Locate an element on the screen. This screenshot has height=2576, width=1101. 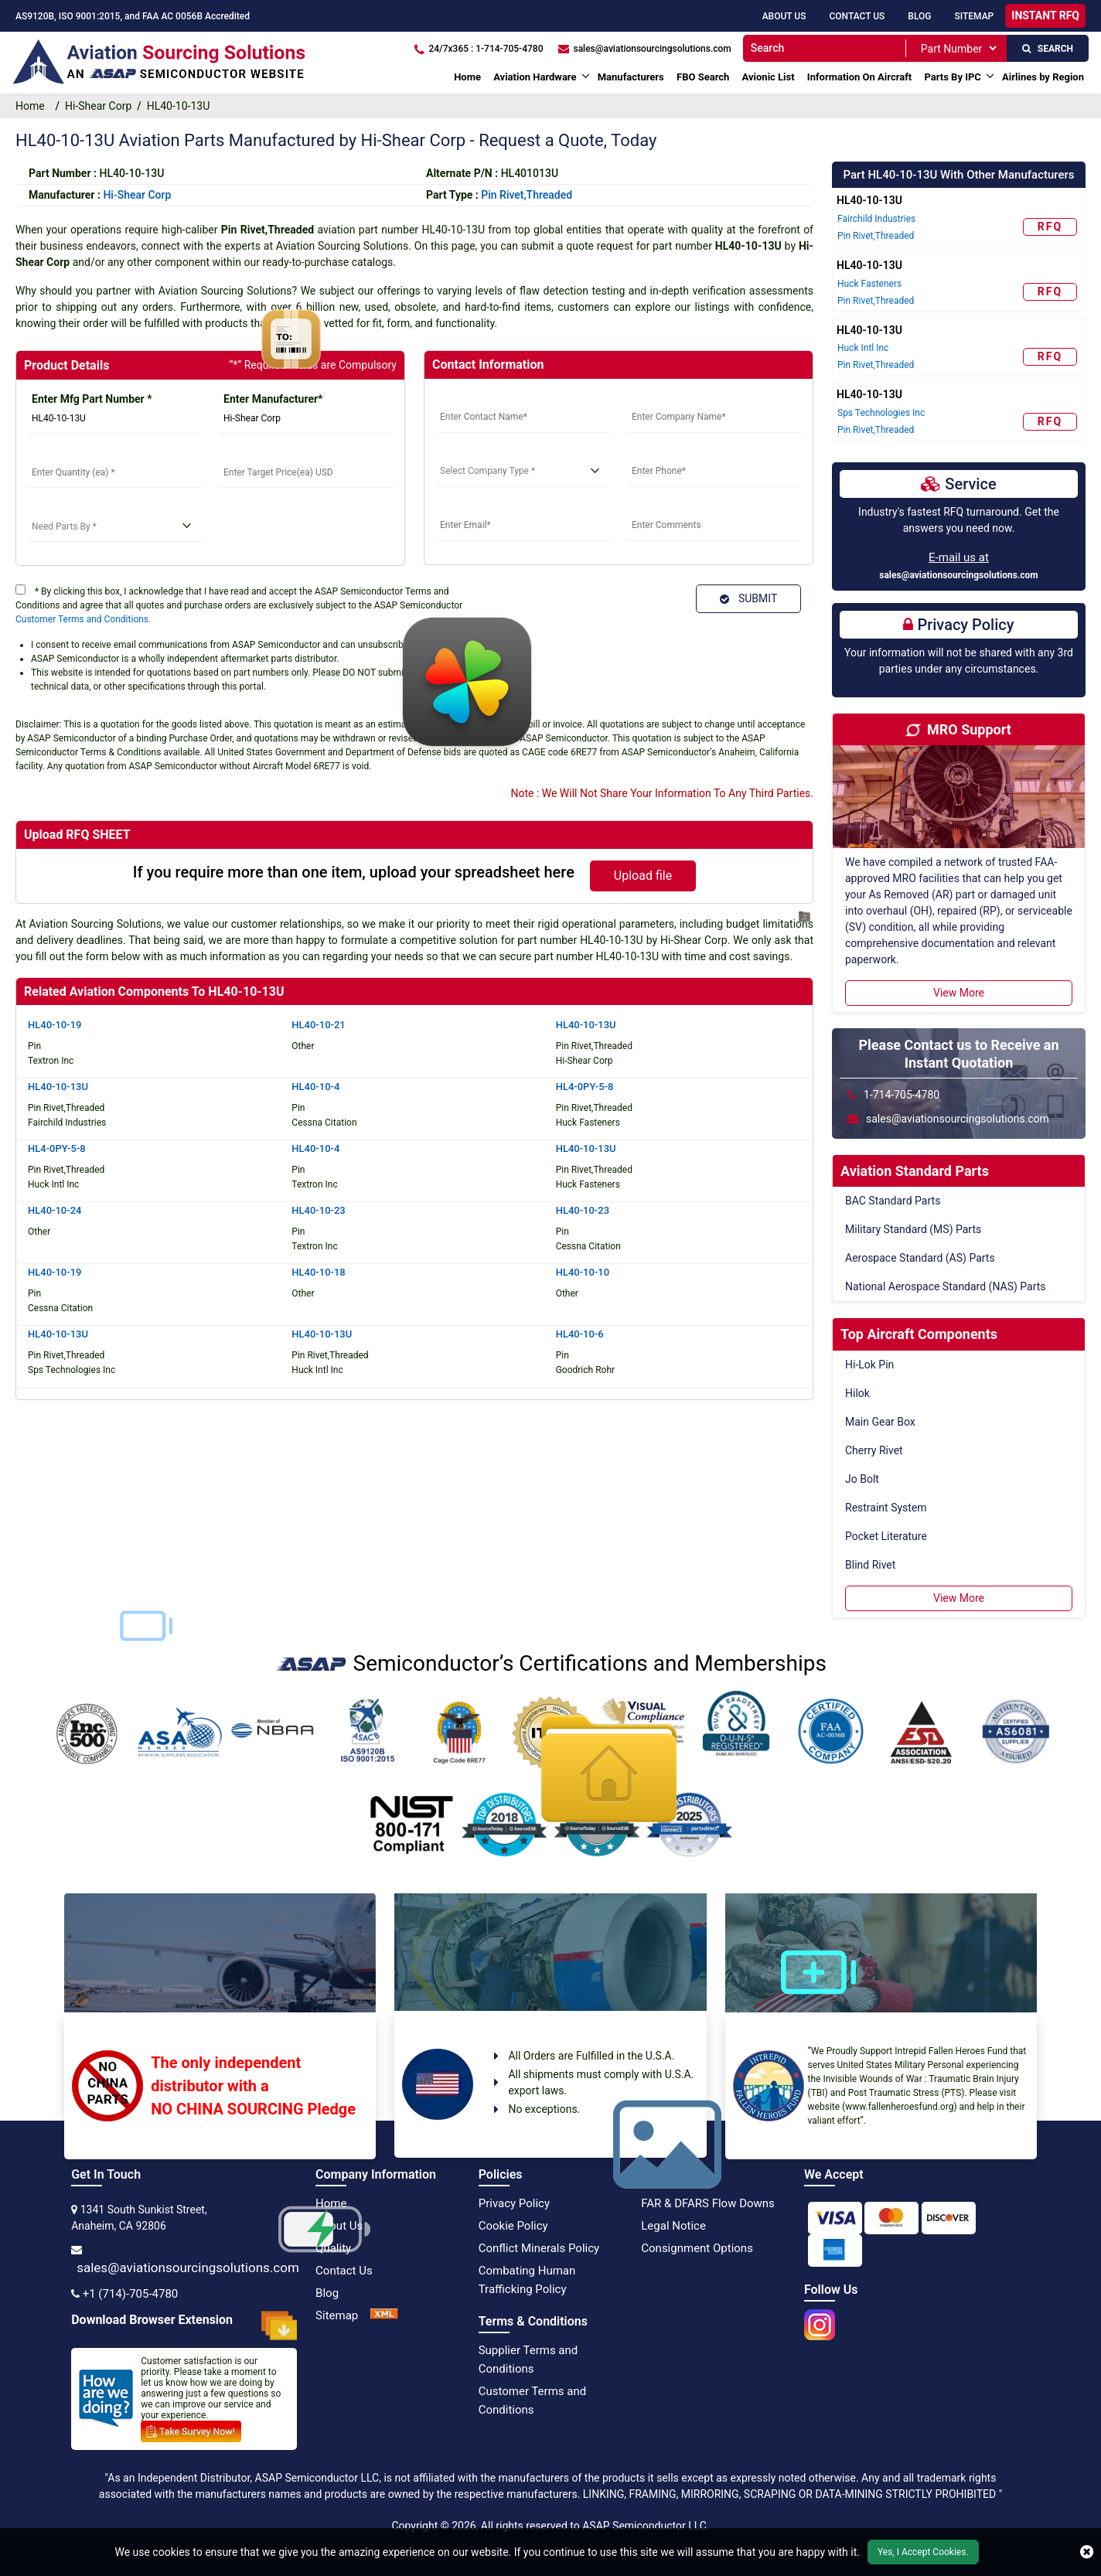
open file roller archive manager is located at coordinates (291, 339).